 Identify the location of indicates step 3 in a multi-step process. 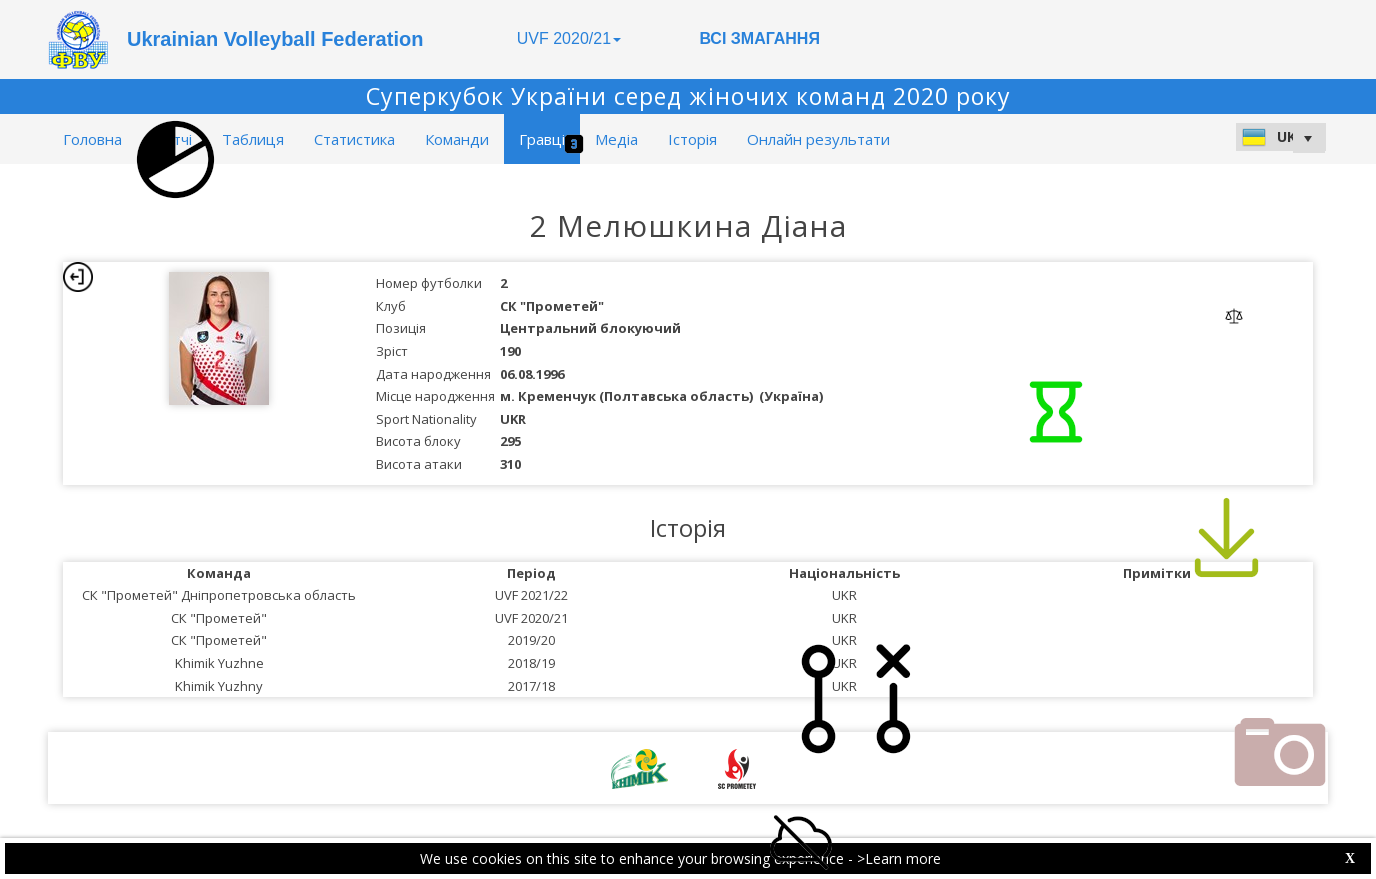
(574, 144).